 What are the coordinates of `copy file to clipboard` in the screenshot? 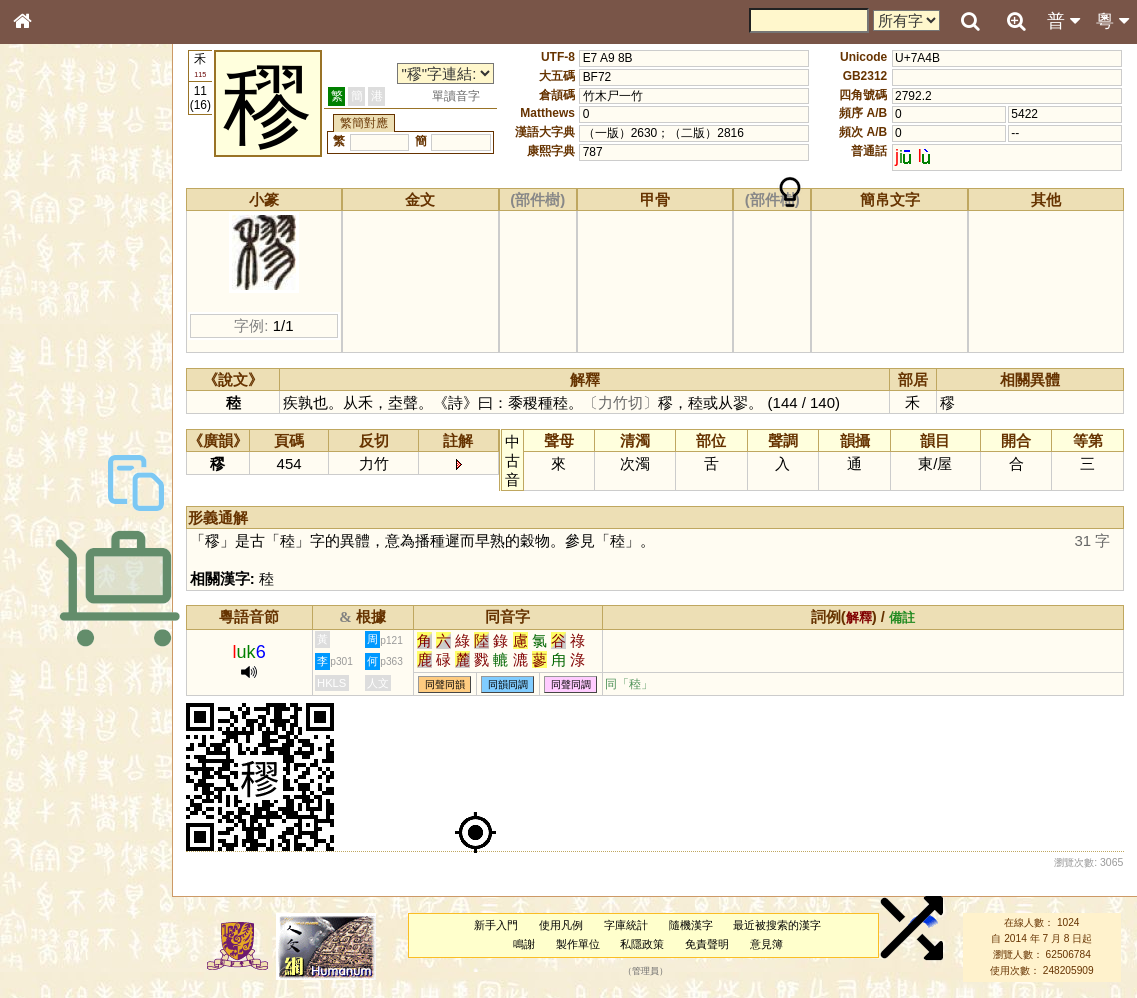 It's located at (136, 483).